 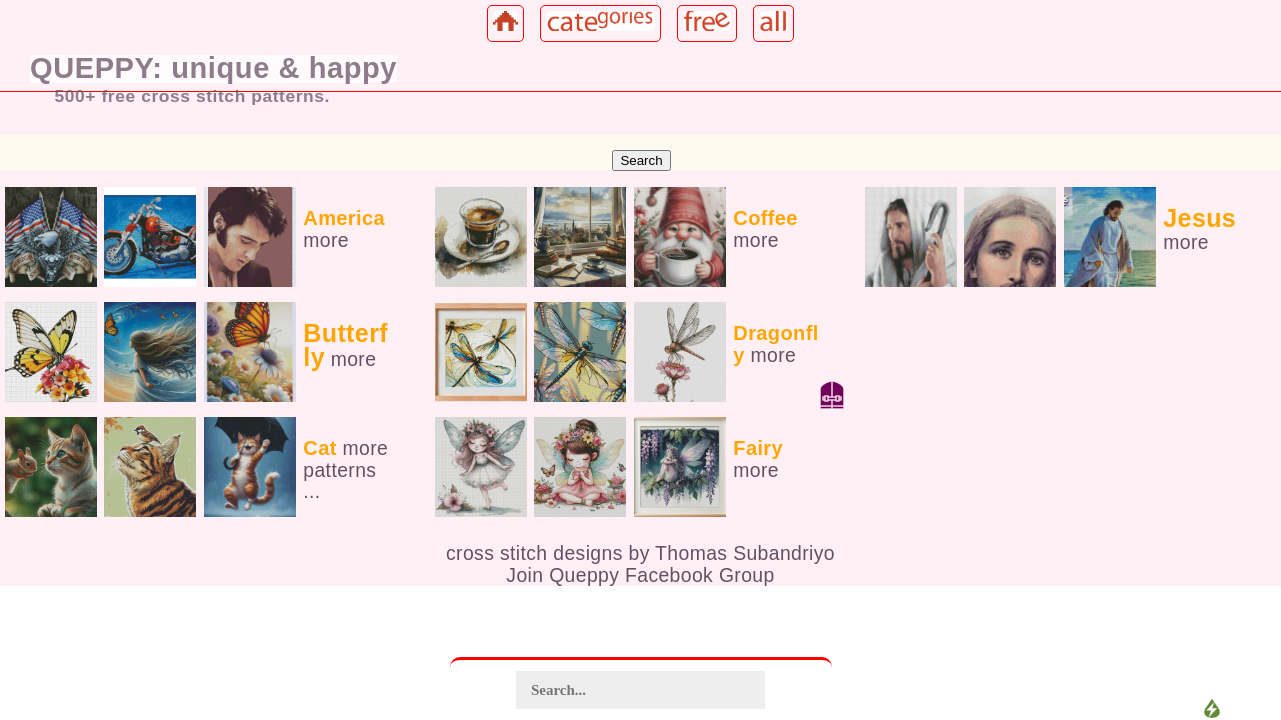 I want to click on indicates hydroelectric or water-based power, so click(x=1212, y=708).